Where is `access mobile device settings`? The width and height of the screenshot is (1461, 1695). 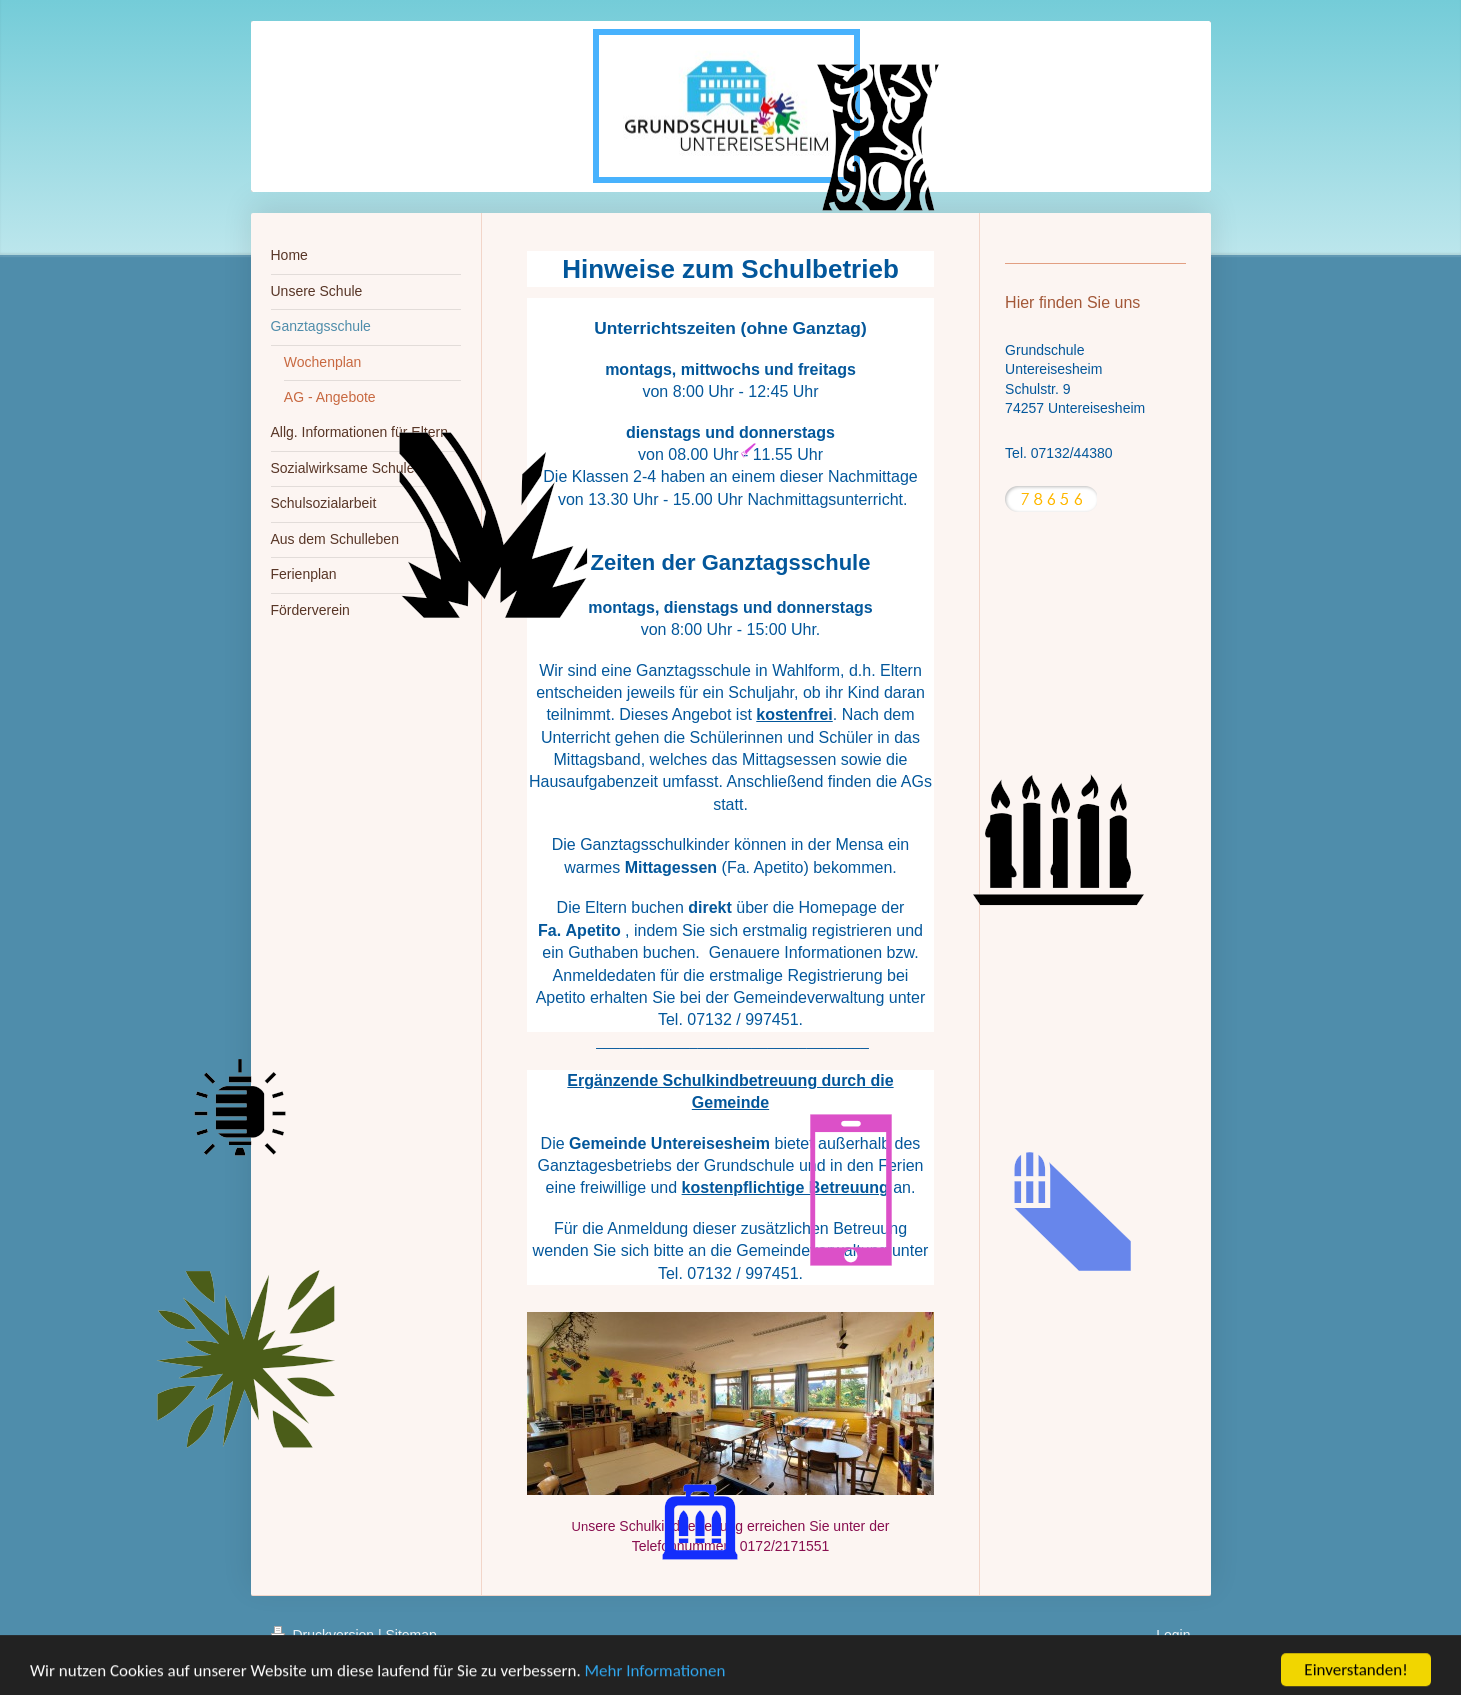
access mobile device settings is located at coordinates (851, 1190).